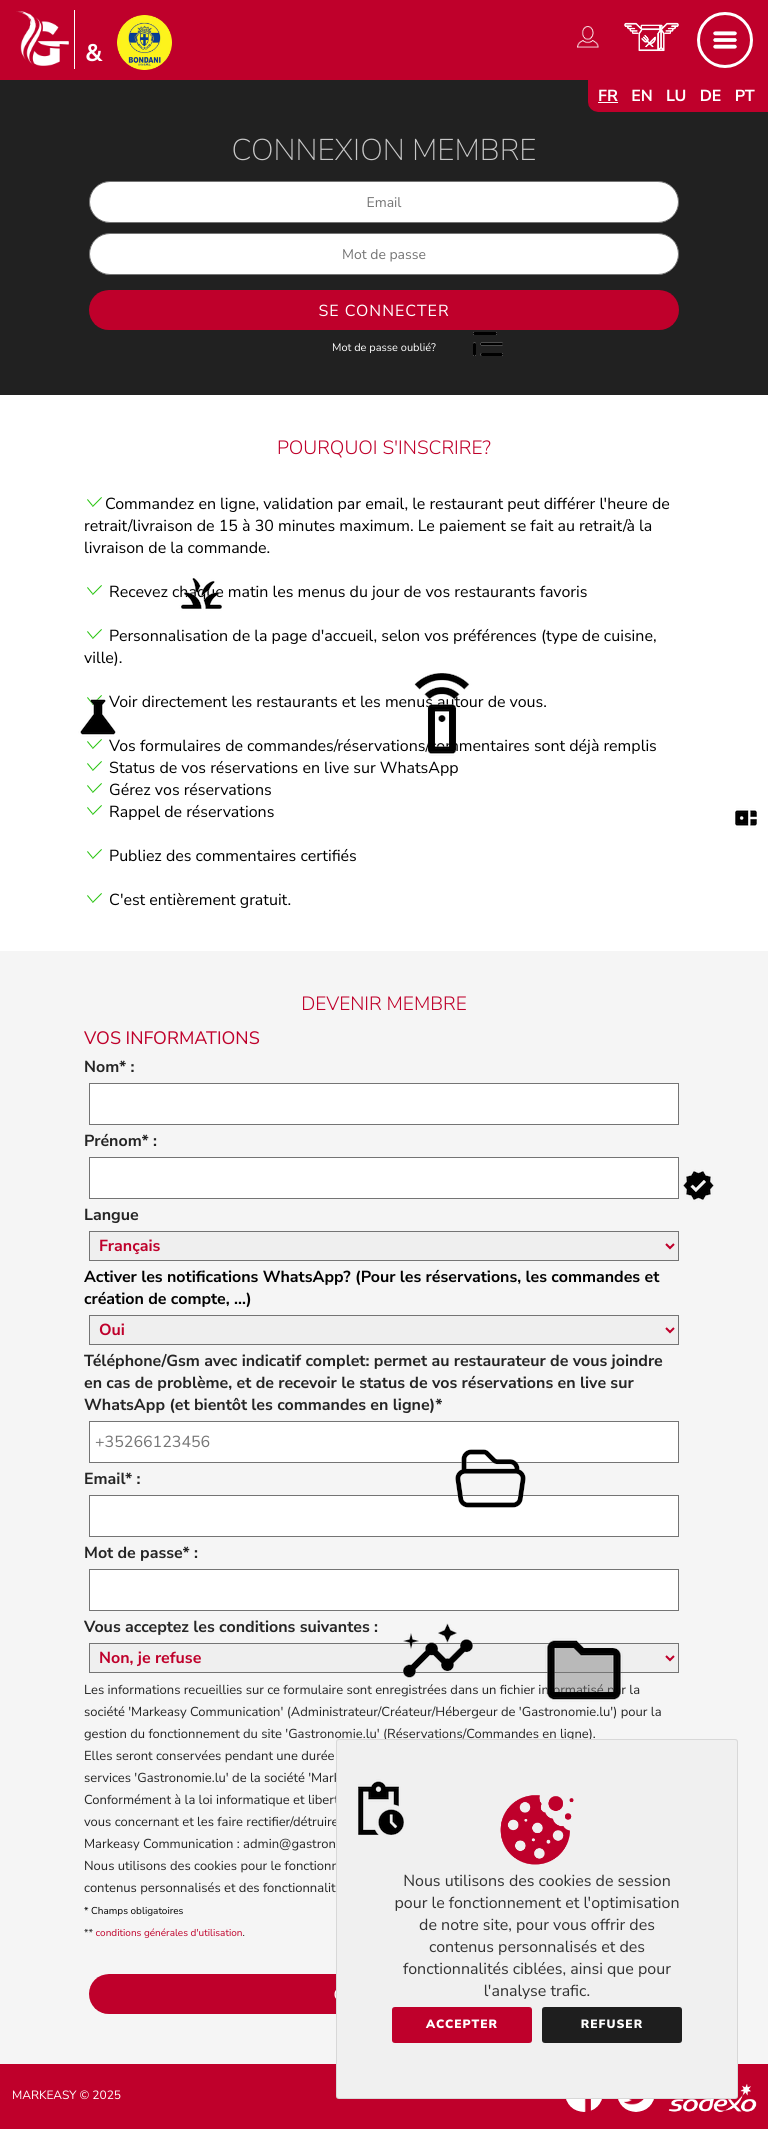 This screenshot has width=768, height=2129. I want to click on view outdoor or nature-related content, so click(201, 592).